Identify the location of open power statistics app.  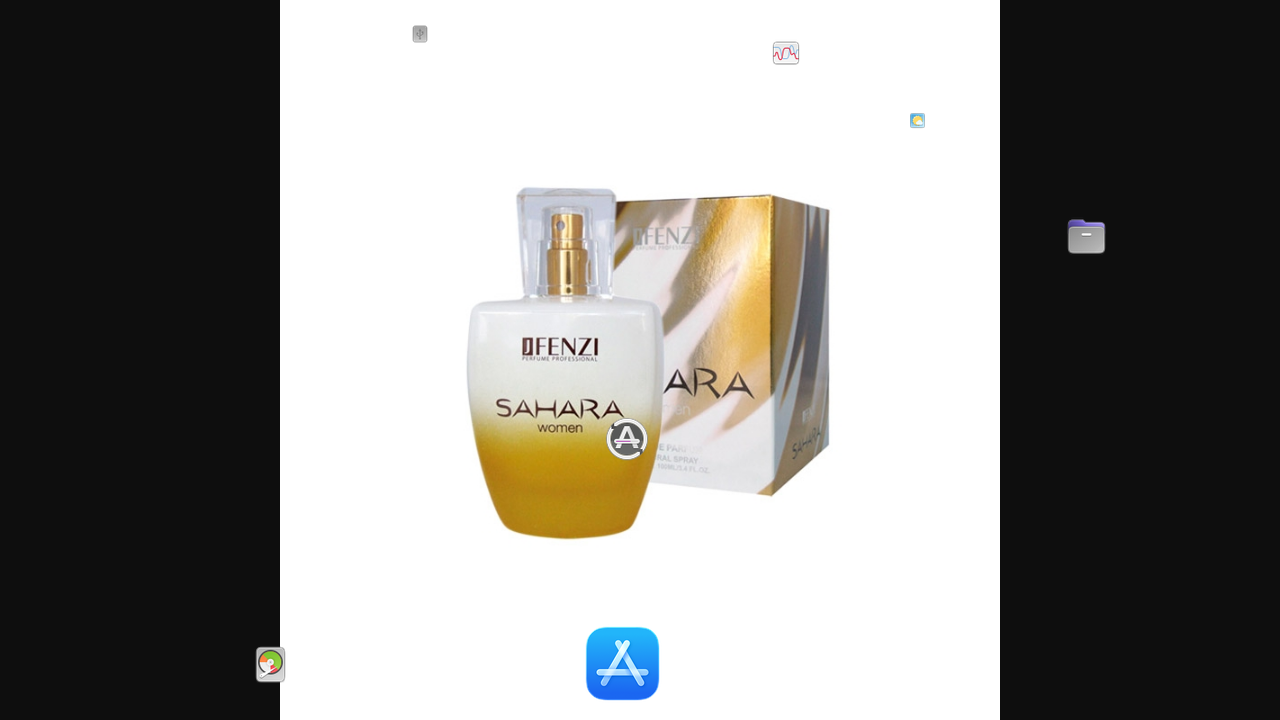
(786, 53).